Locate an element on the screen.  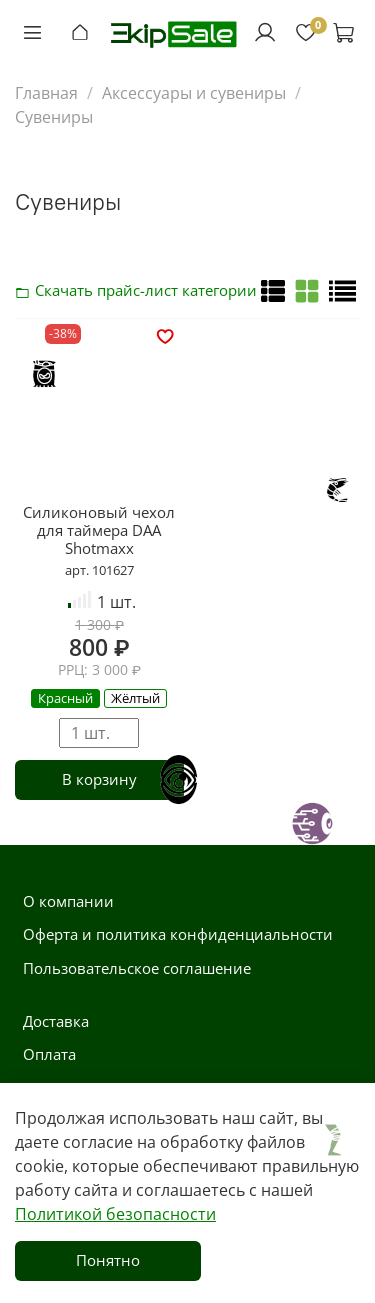
access cybernetic or augmentation settings is located at coordinates (312, 823).